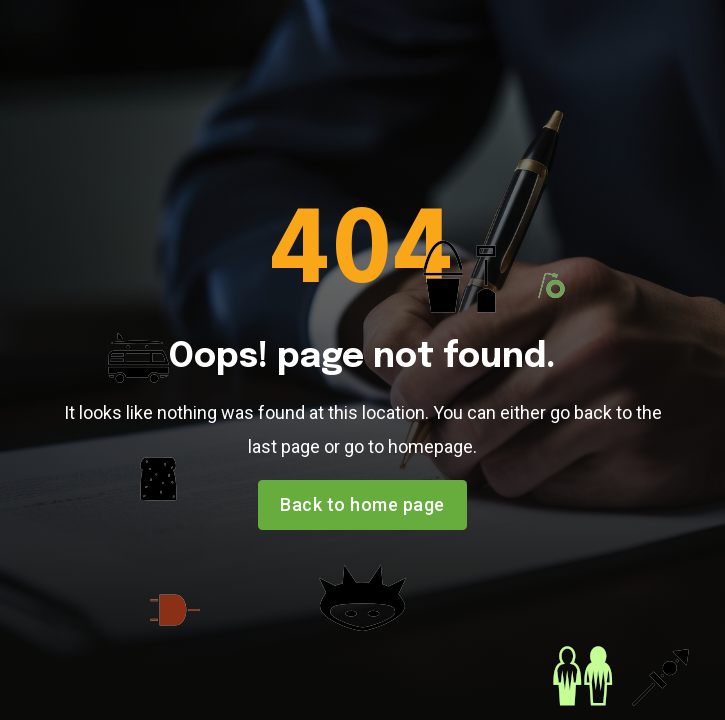  I want to click on access vehicle repair or tire change tools, so click(551, 285).